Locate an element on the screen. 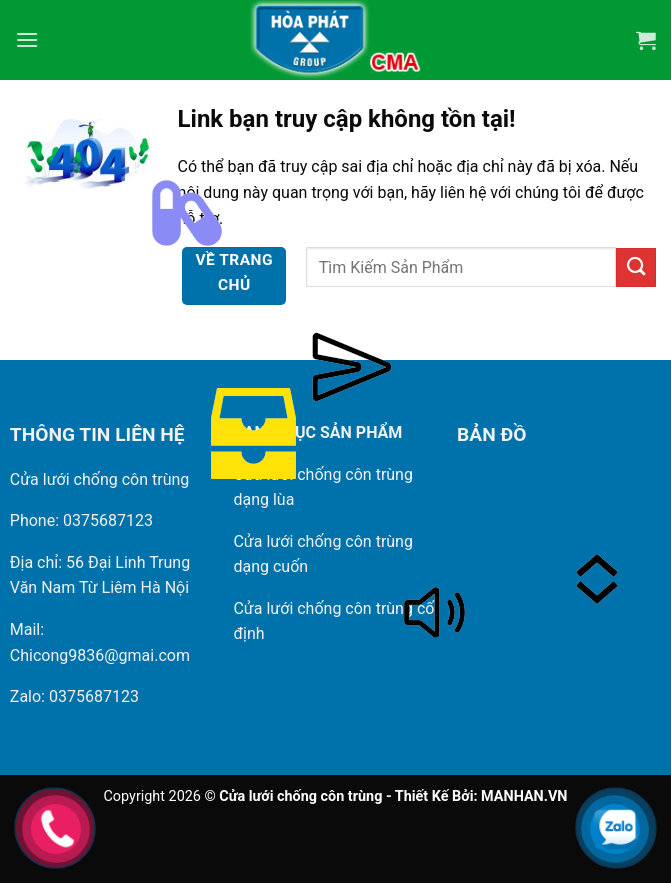 The width and height of the screenshot is (671, 883). access stacked file trays or inbox folders is located at coordinates (253, 433).